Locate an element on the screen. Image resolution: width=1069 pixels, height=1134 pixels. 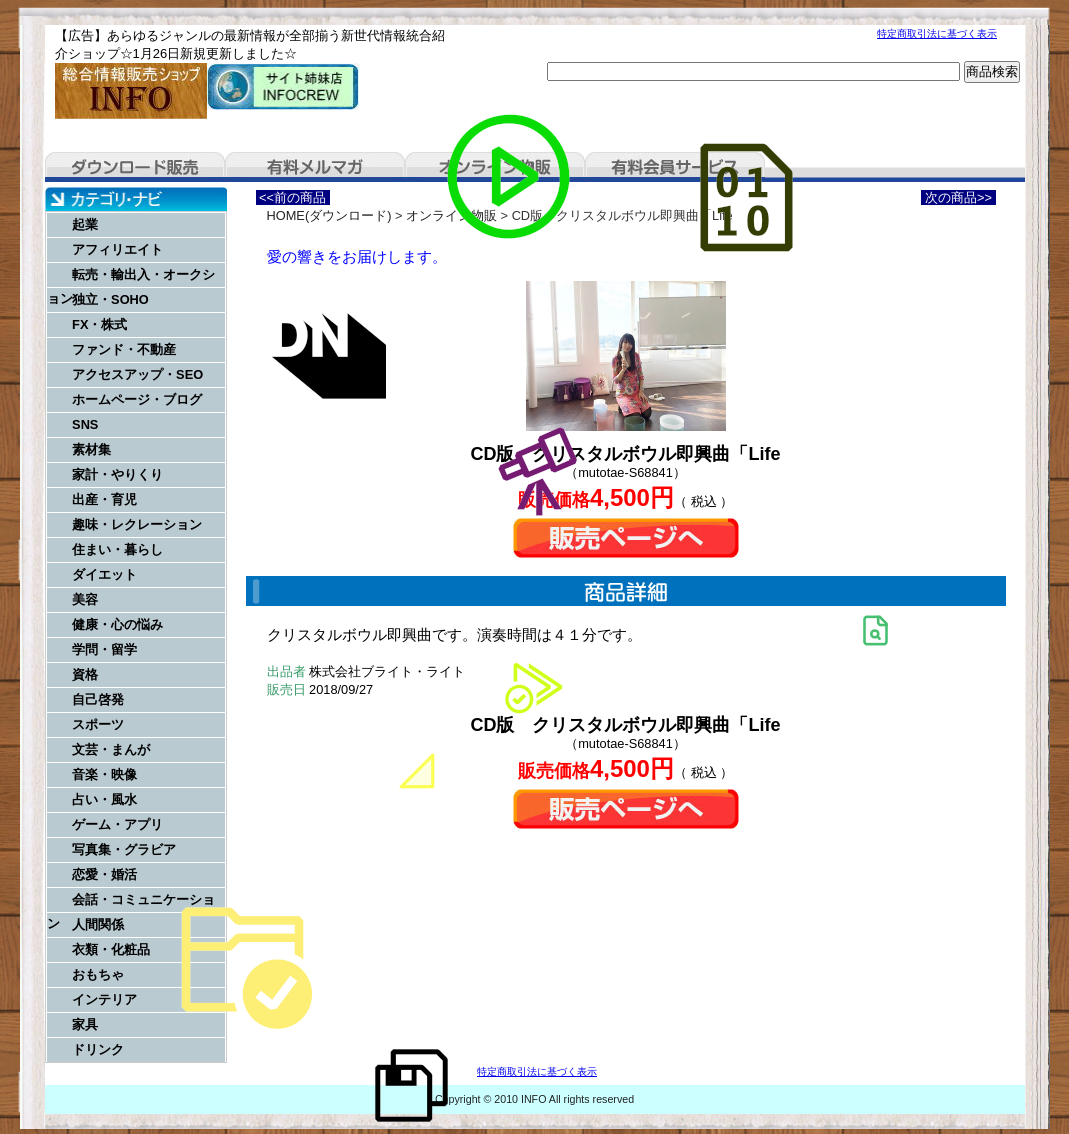
play media or start video playback is located at coordinates (509, 176).